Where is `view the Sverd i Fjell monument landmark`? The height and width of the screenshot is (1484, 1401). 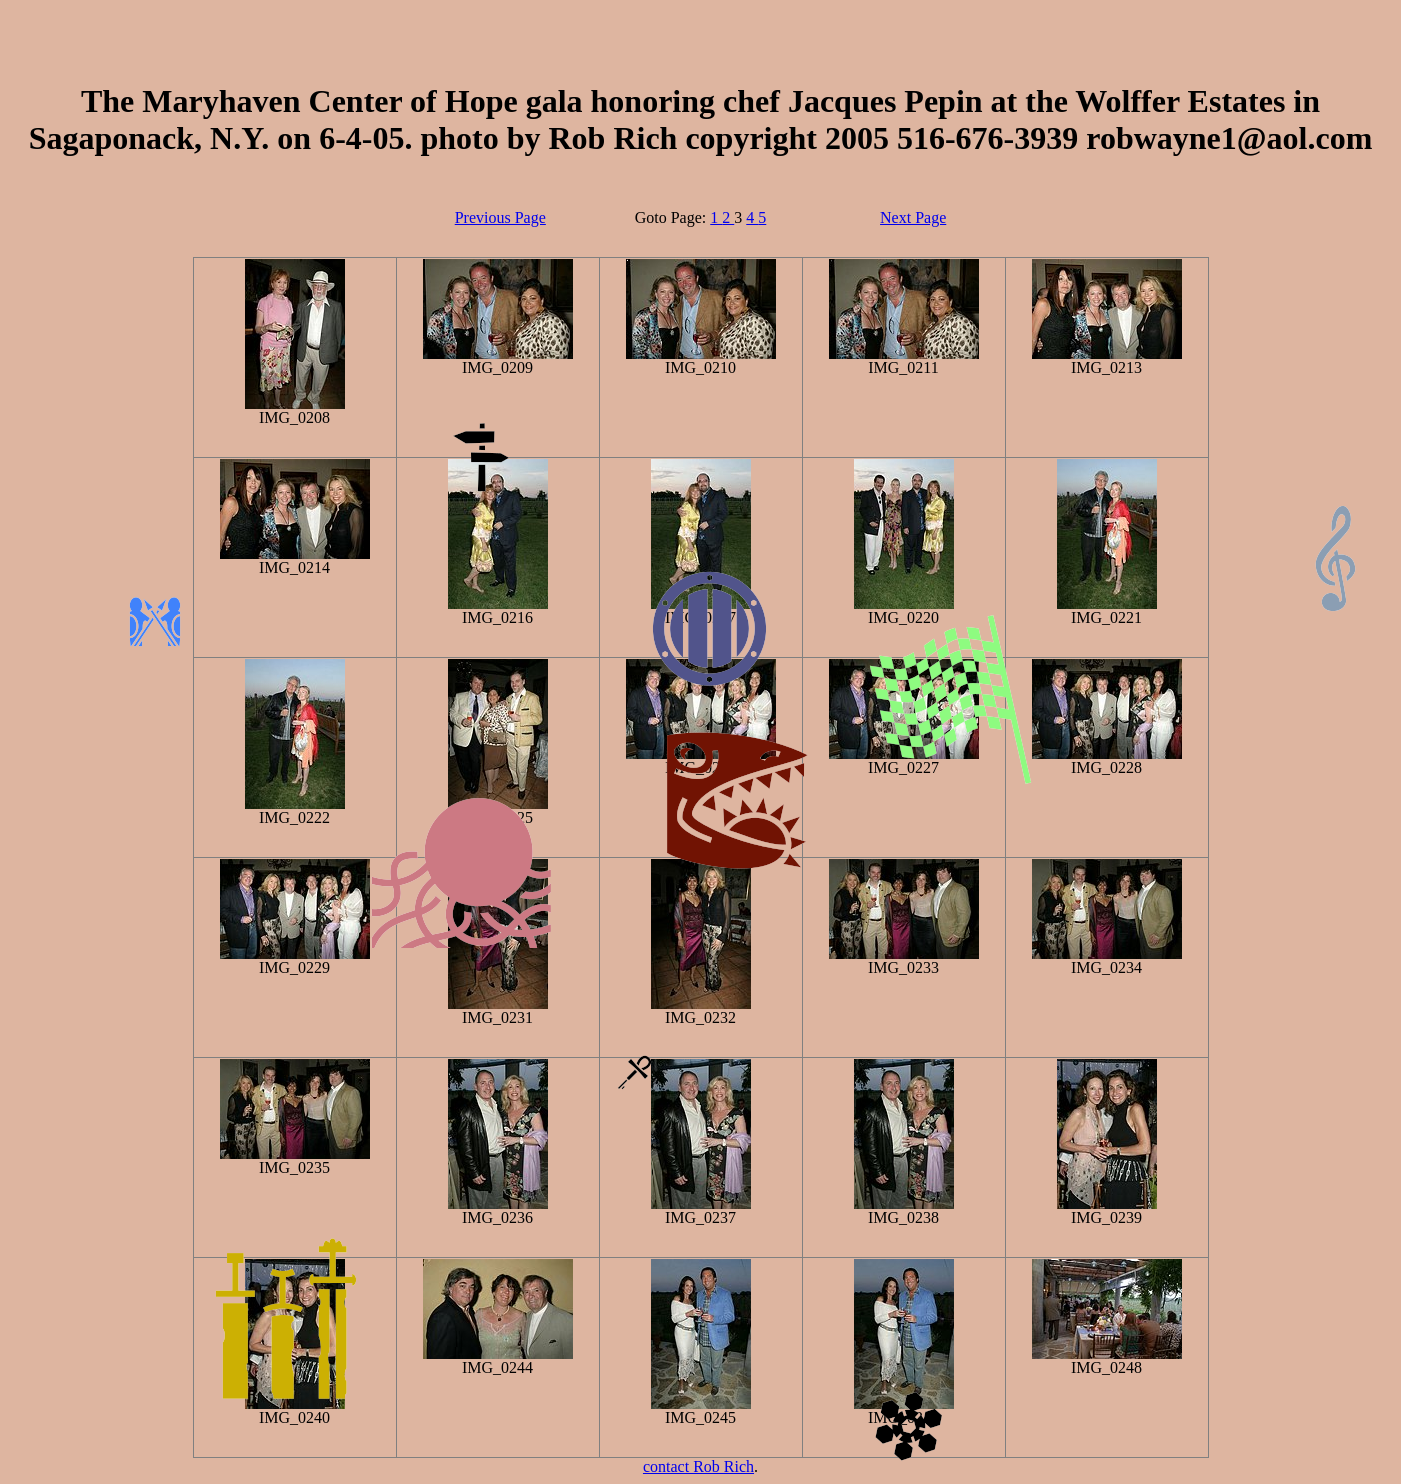
view the Sverd i Fjell monument landmark is located at coordinates (286, 1316).